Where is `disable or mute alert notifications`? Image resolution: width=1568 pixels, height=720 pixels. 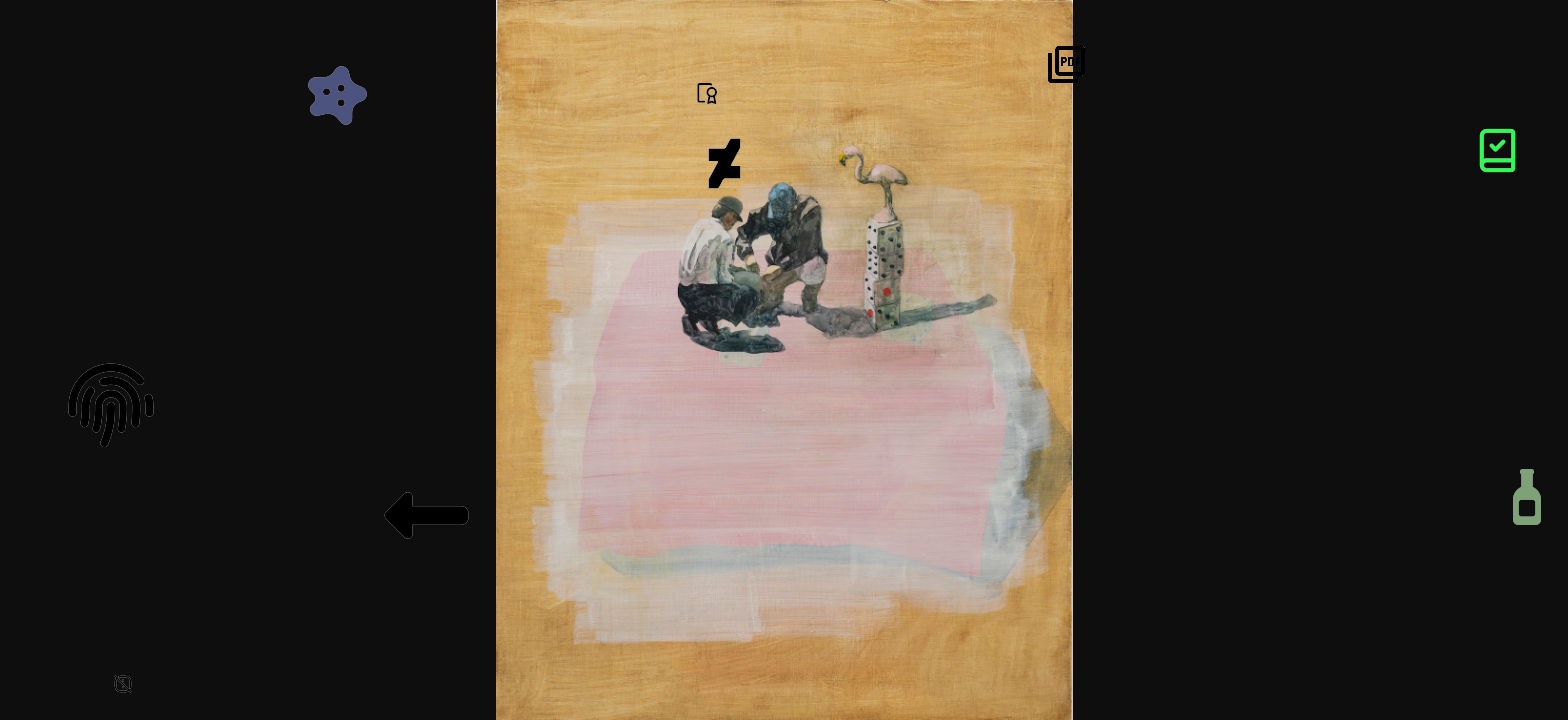 disable or mute alert notifications is located at coordinates (123, 684).